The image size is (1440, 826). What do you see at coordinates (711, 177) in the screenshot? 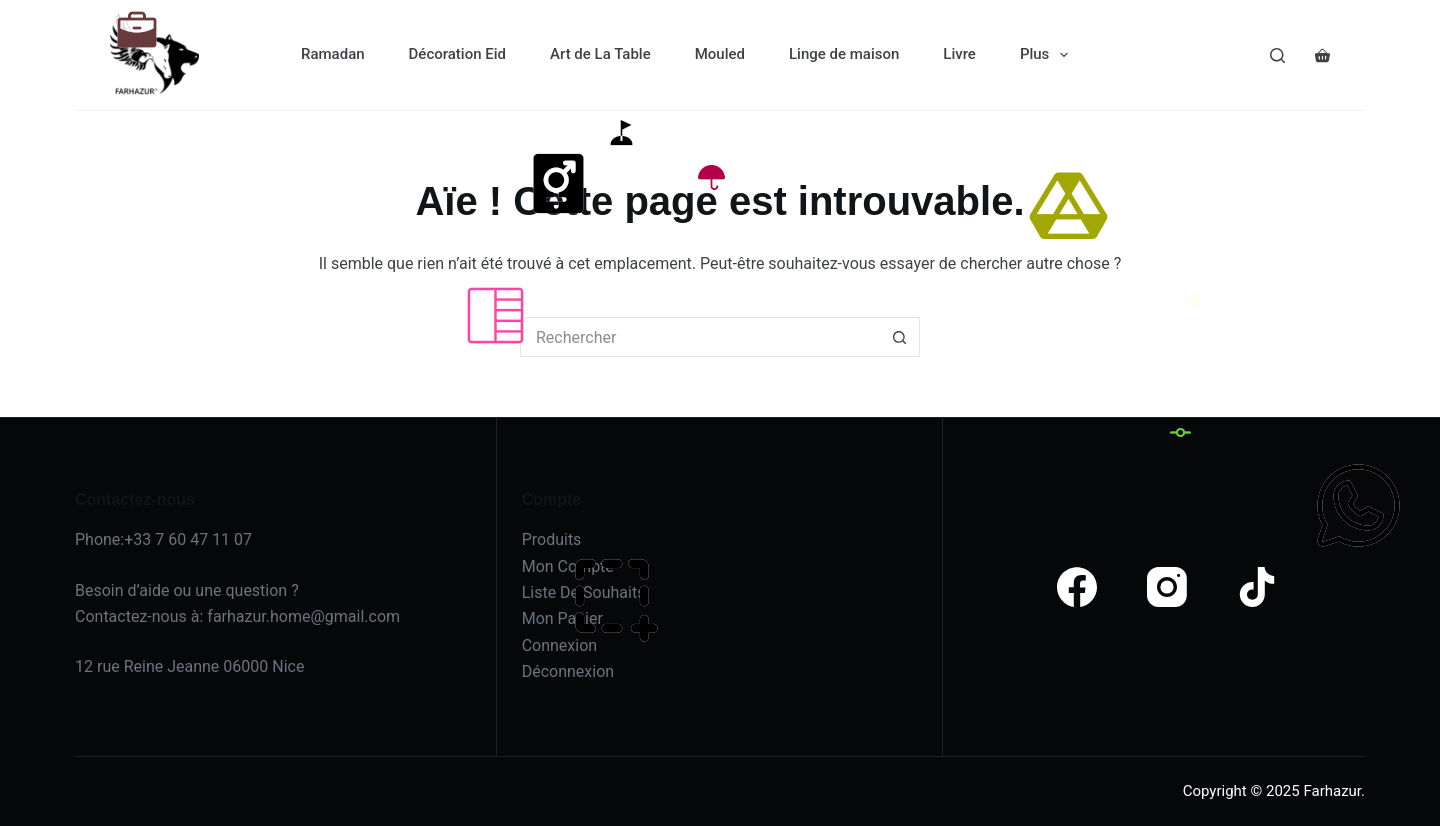
I see `weather protection or rain forecast indicator` at bounding box center [711, 177].